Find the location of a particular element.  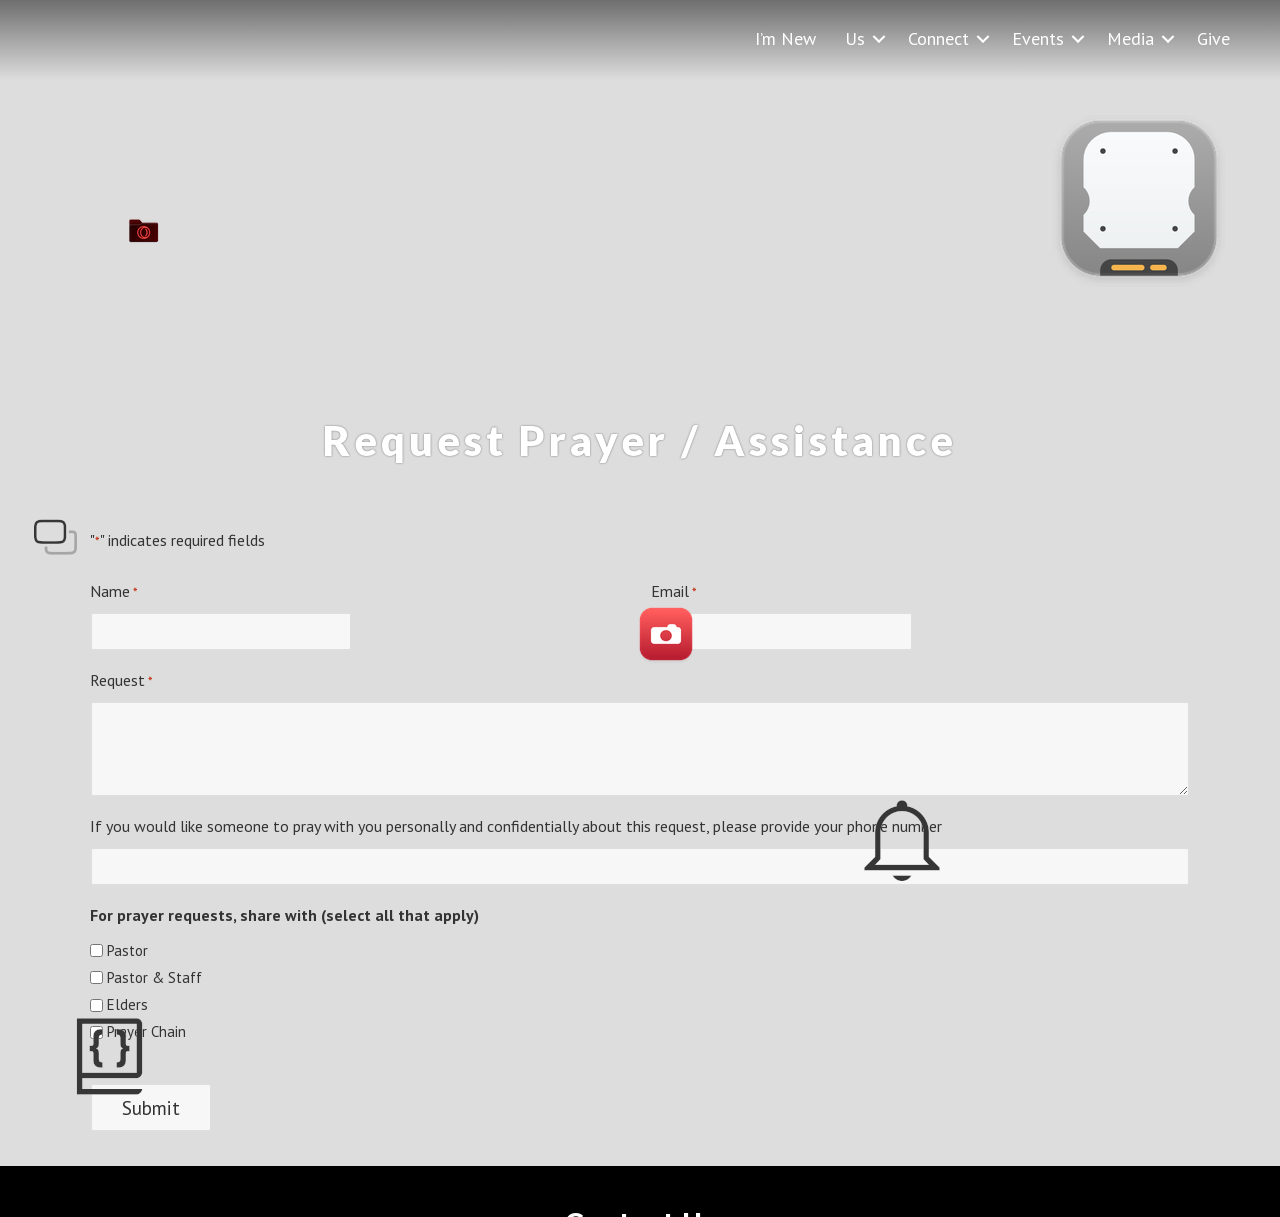

access notification settings is located at coordinates (902, 838).